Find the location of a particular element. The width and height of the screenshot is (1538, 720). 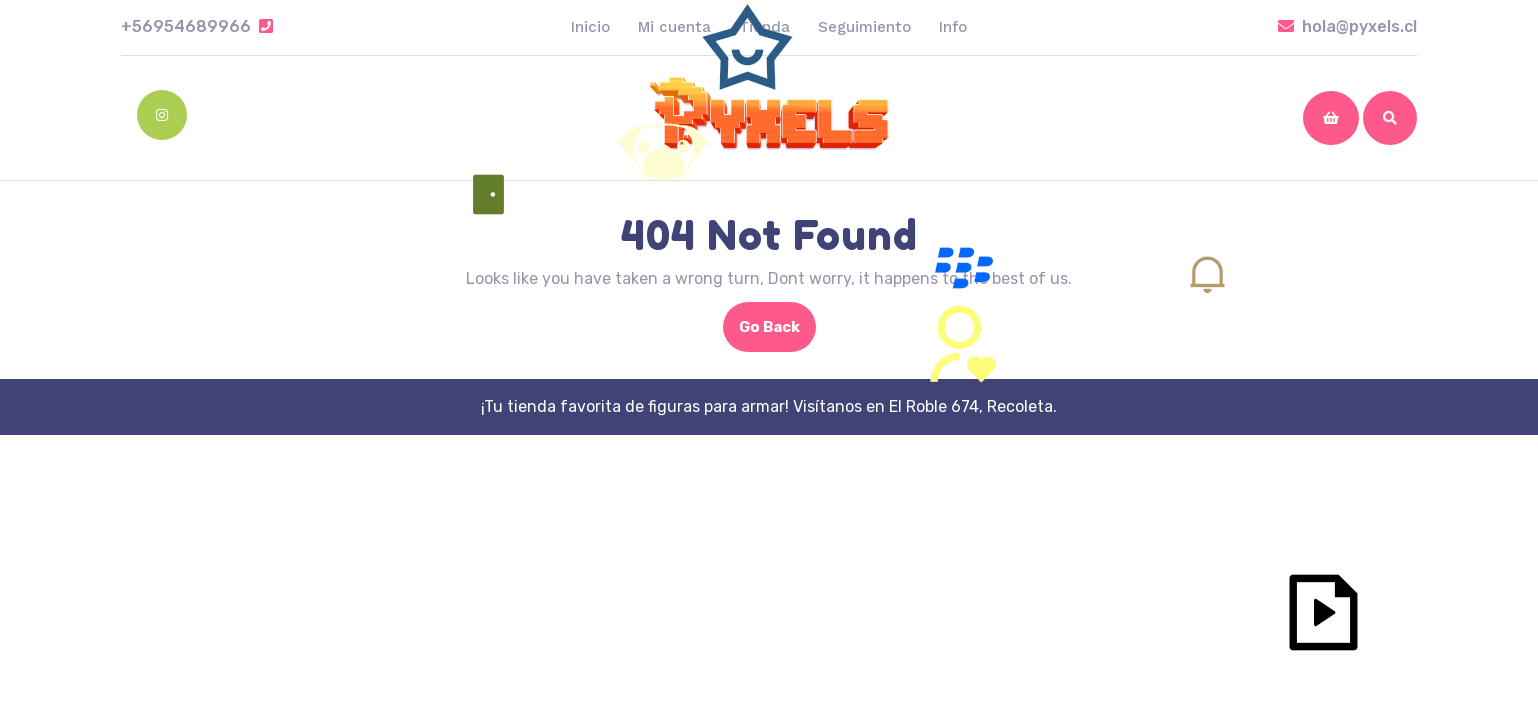

view your favorite contacts is located at coordinates (959, 345).